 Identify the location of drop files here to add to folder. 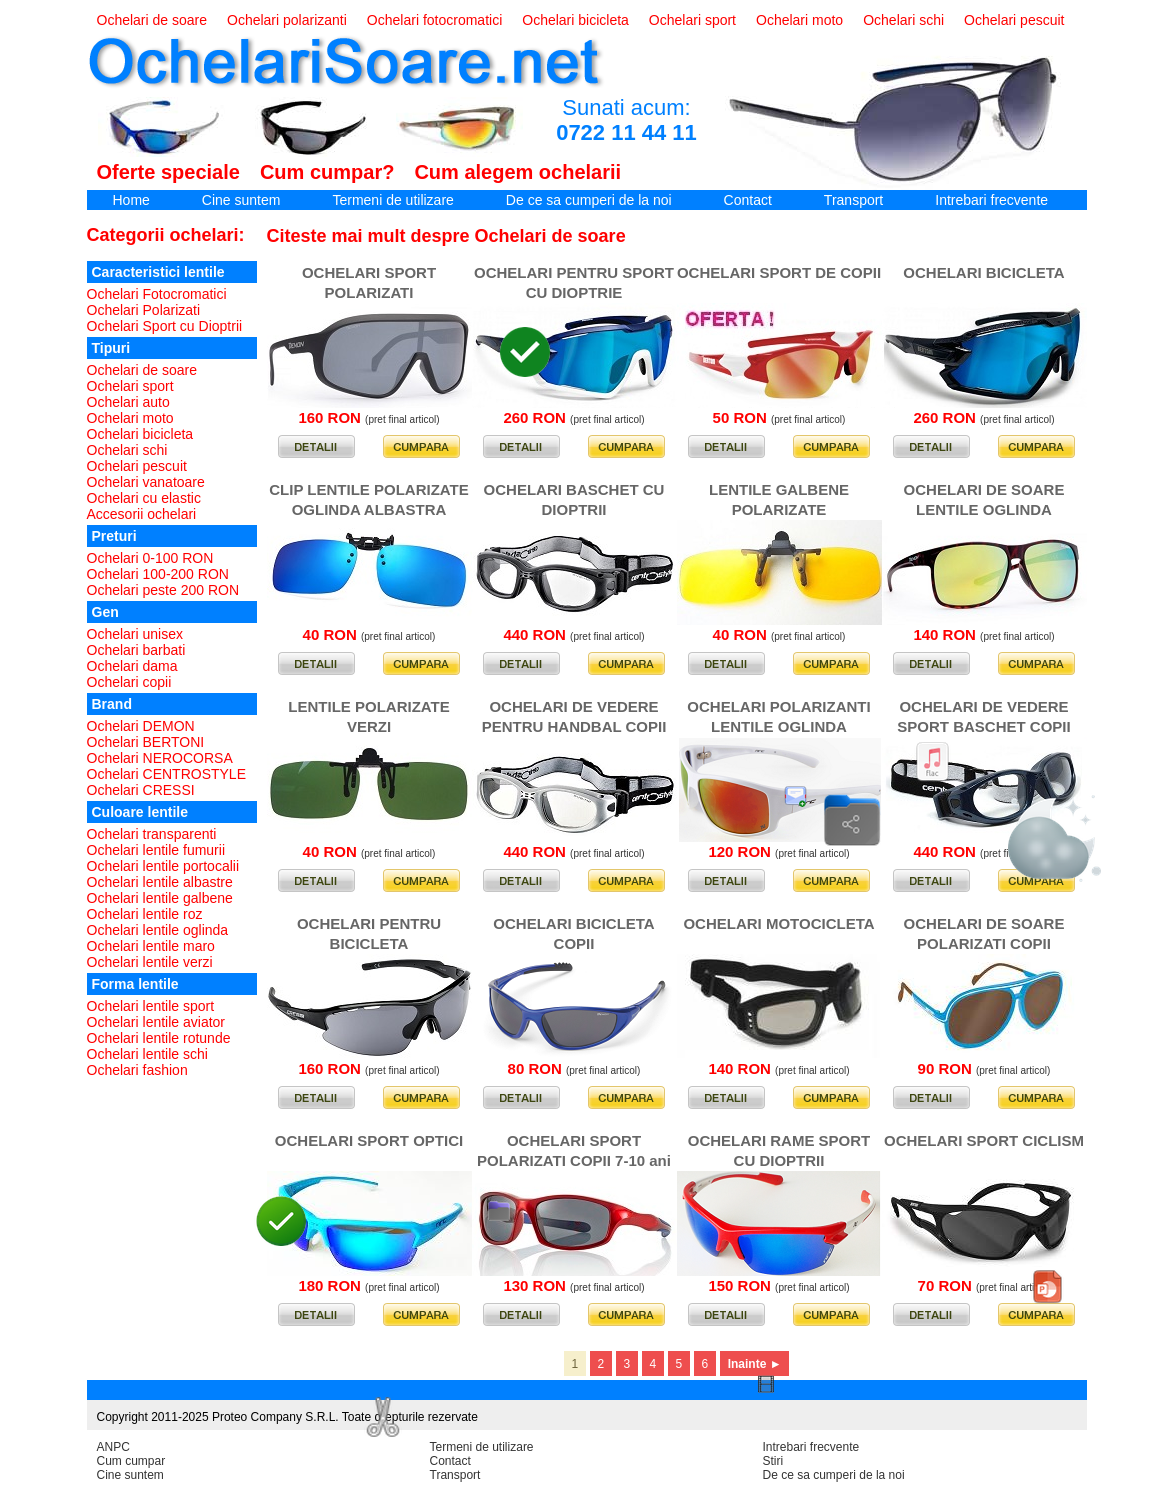
(499, 1211).